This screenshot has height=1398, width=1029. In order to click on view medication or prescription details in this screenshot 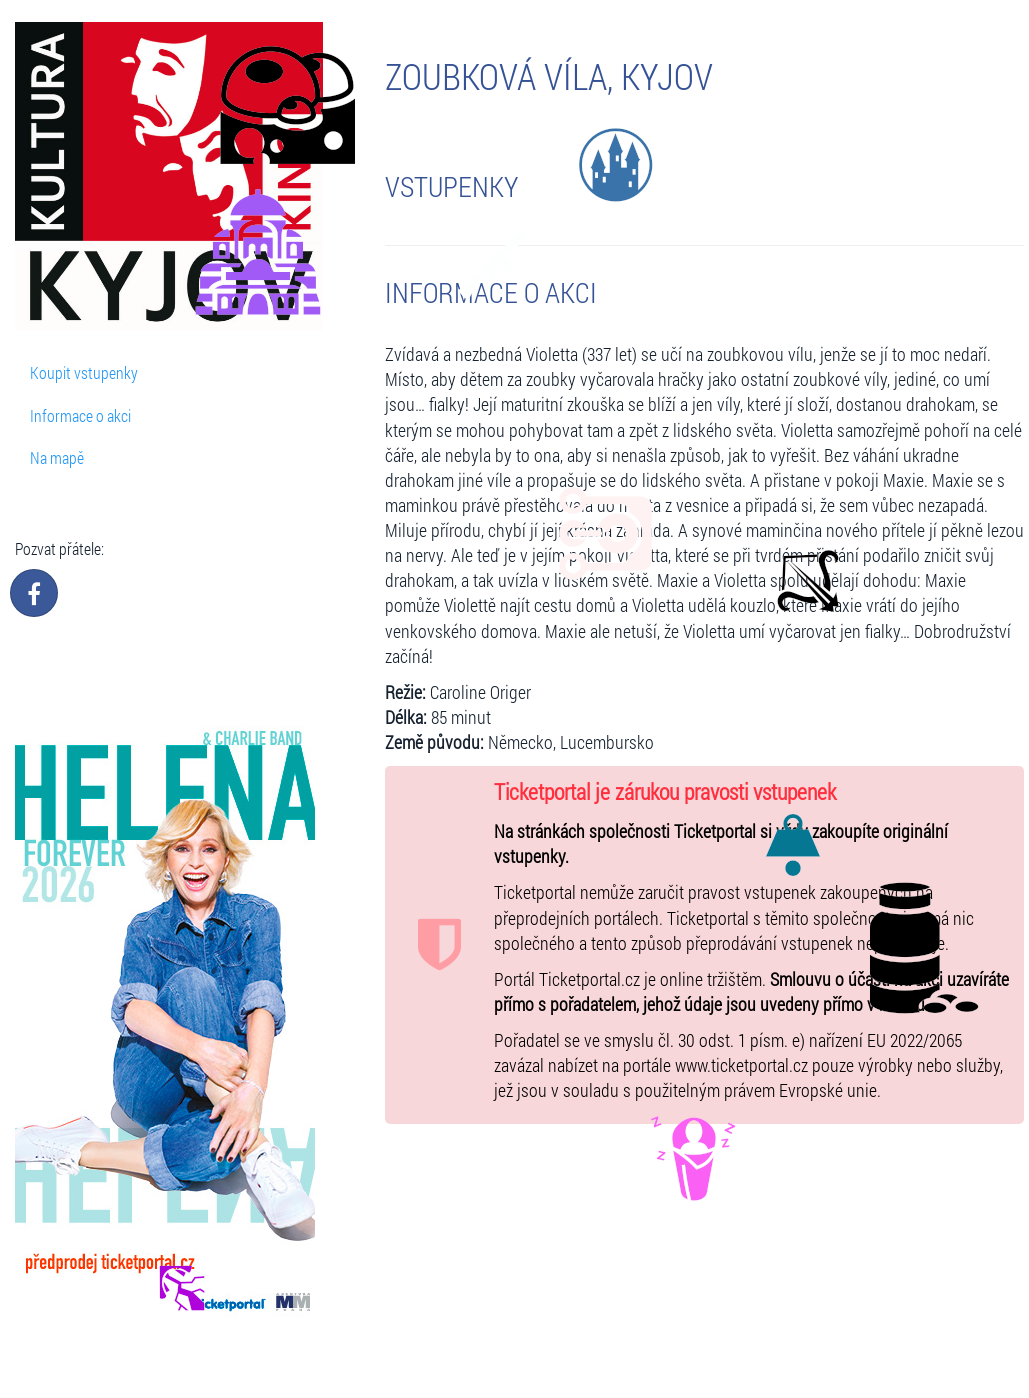, I will do `click(918, 948)`.